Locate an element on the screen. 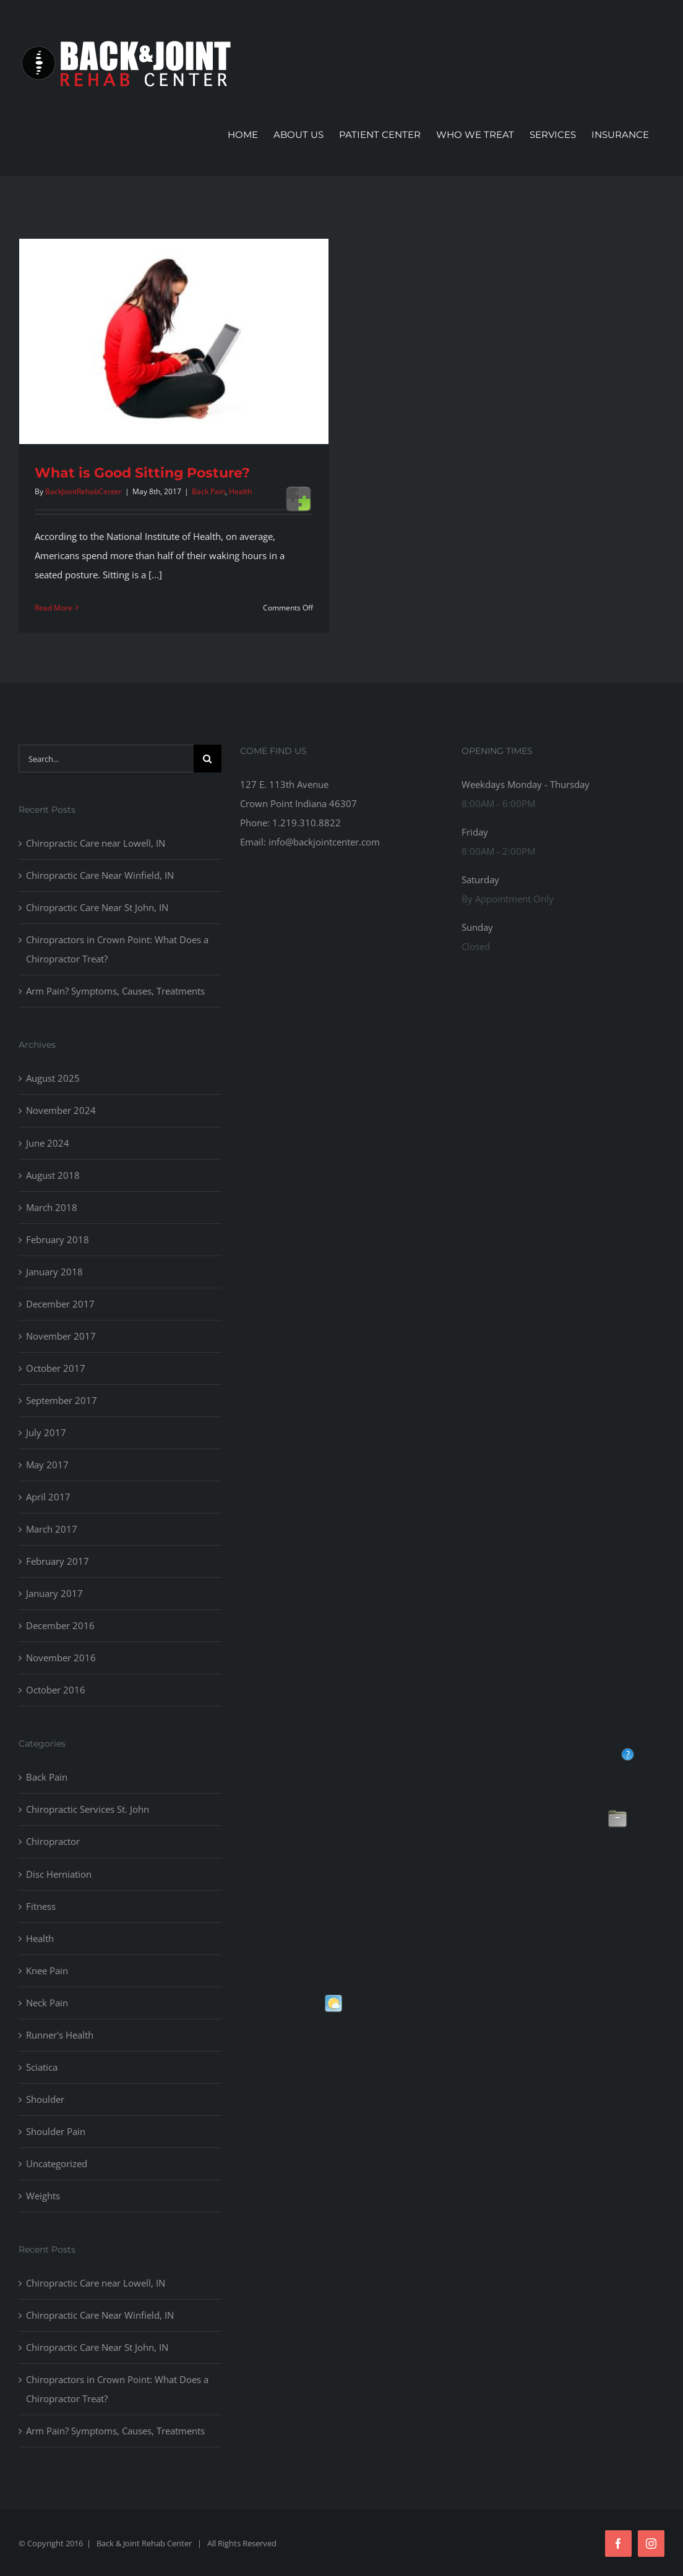  open help documentation is located at coordinates (627, 1754).